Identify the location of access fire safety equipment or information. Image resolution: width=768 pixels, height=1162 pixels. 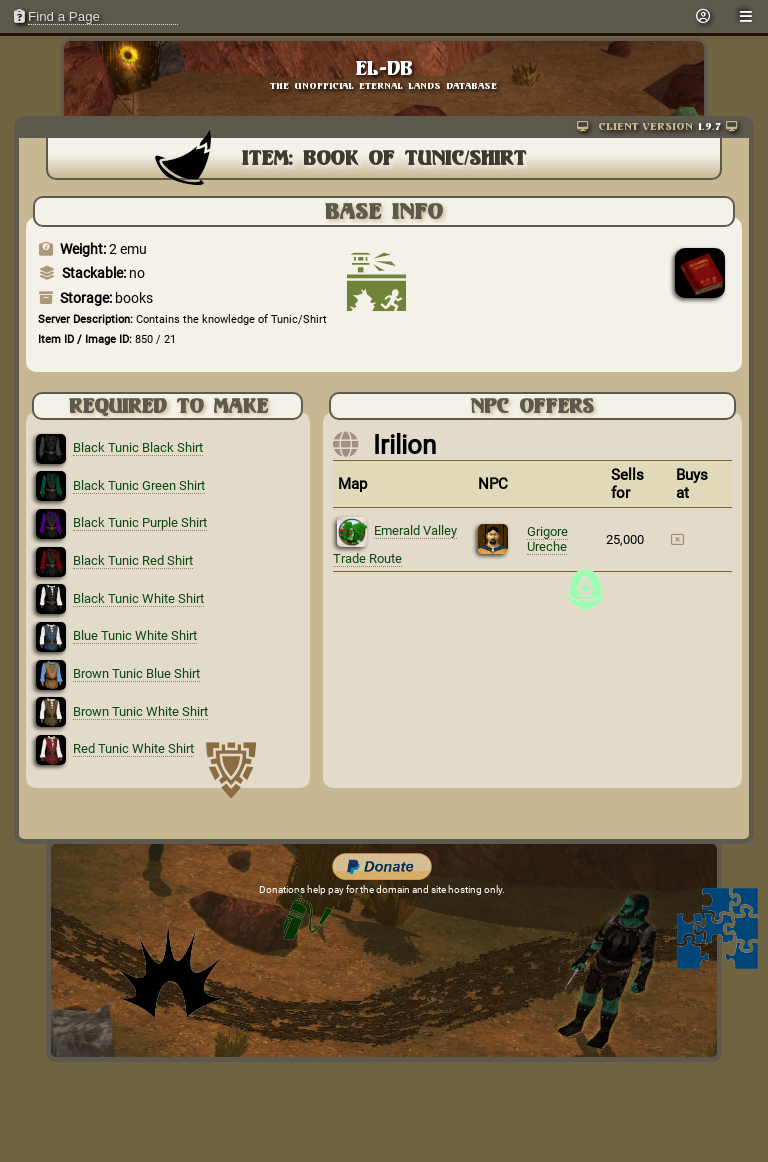
(309, 914).